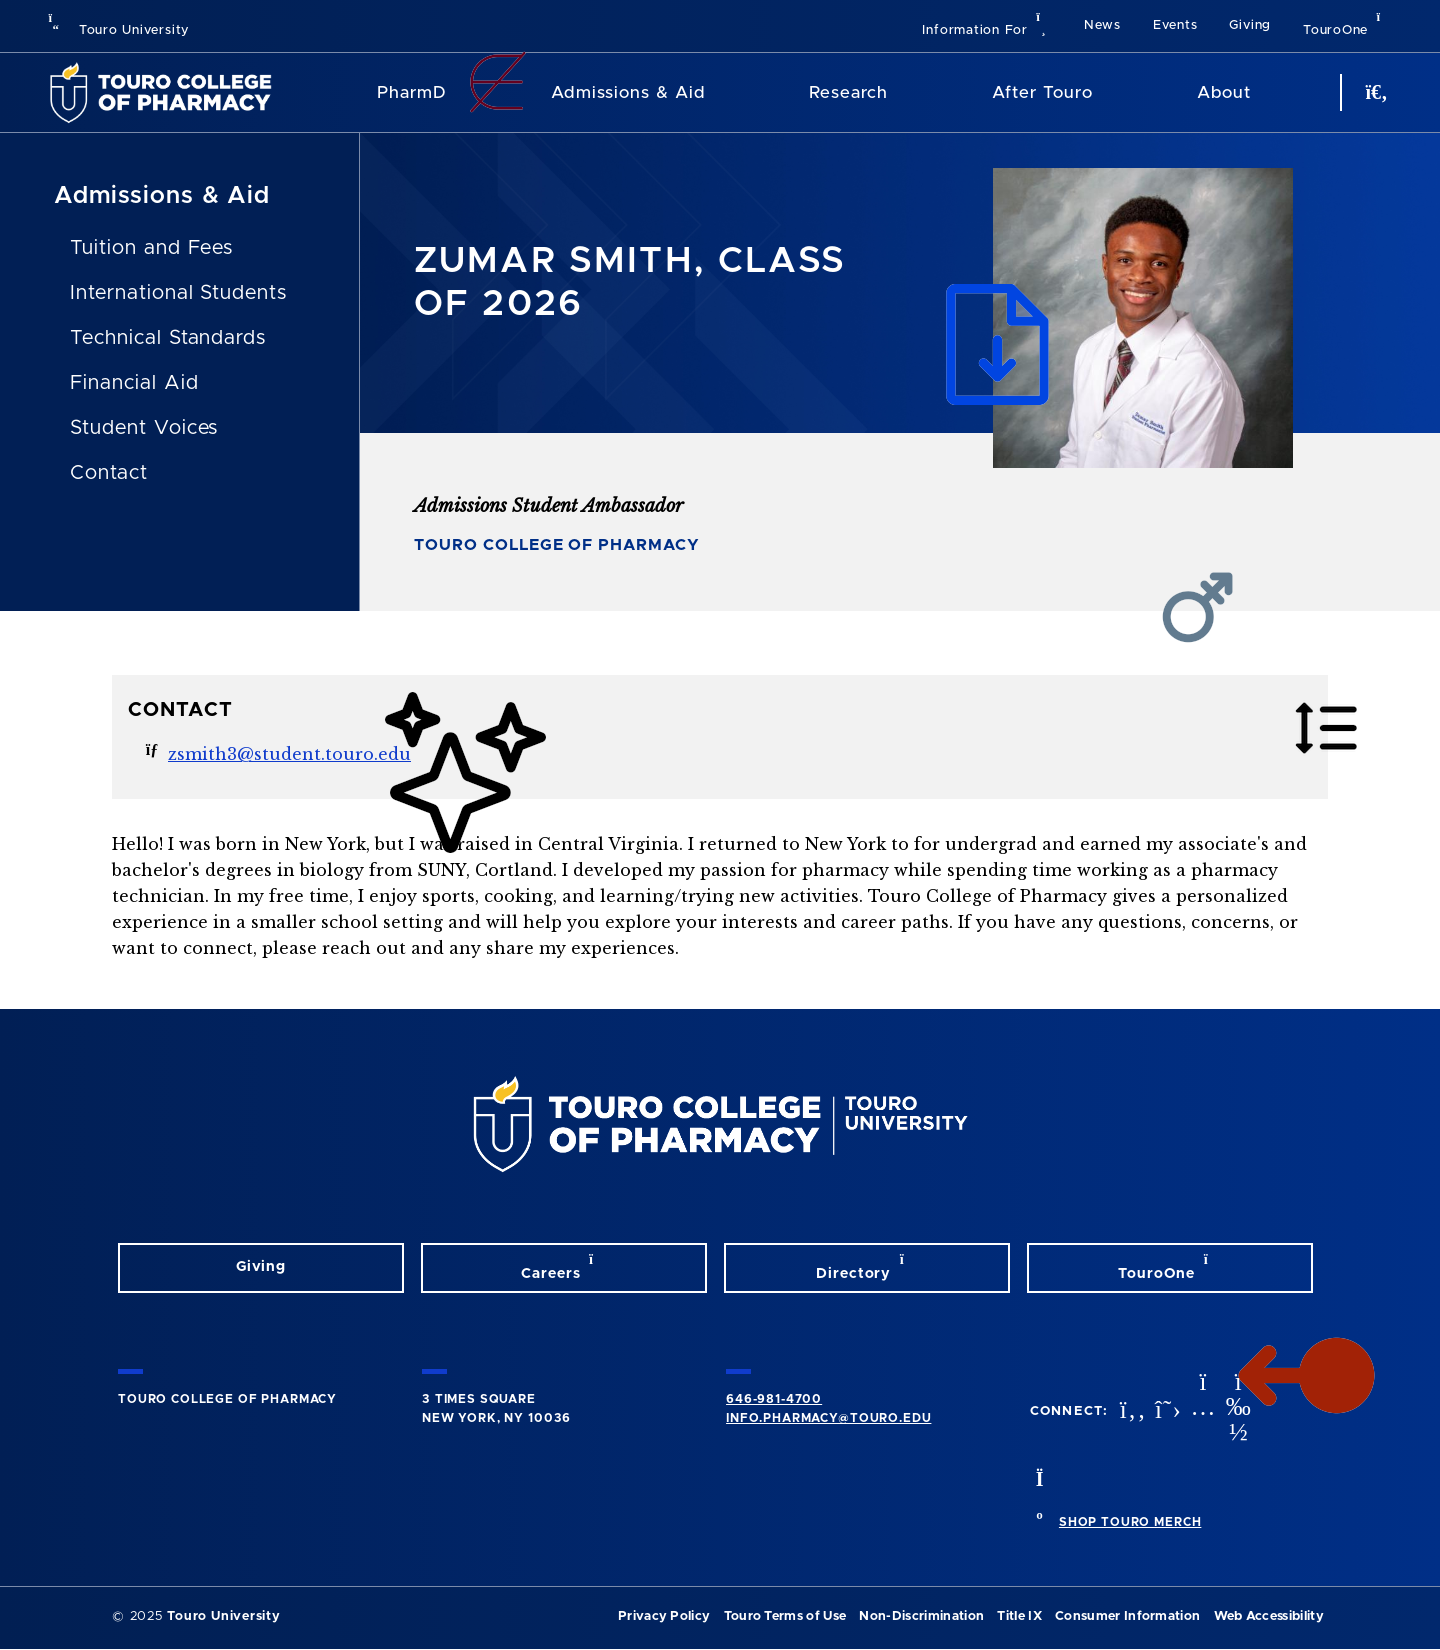 The image size is (1440, 1650). I want to click on swipe left to dismiss or navigate, so click(1306, 1375).